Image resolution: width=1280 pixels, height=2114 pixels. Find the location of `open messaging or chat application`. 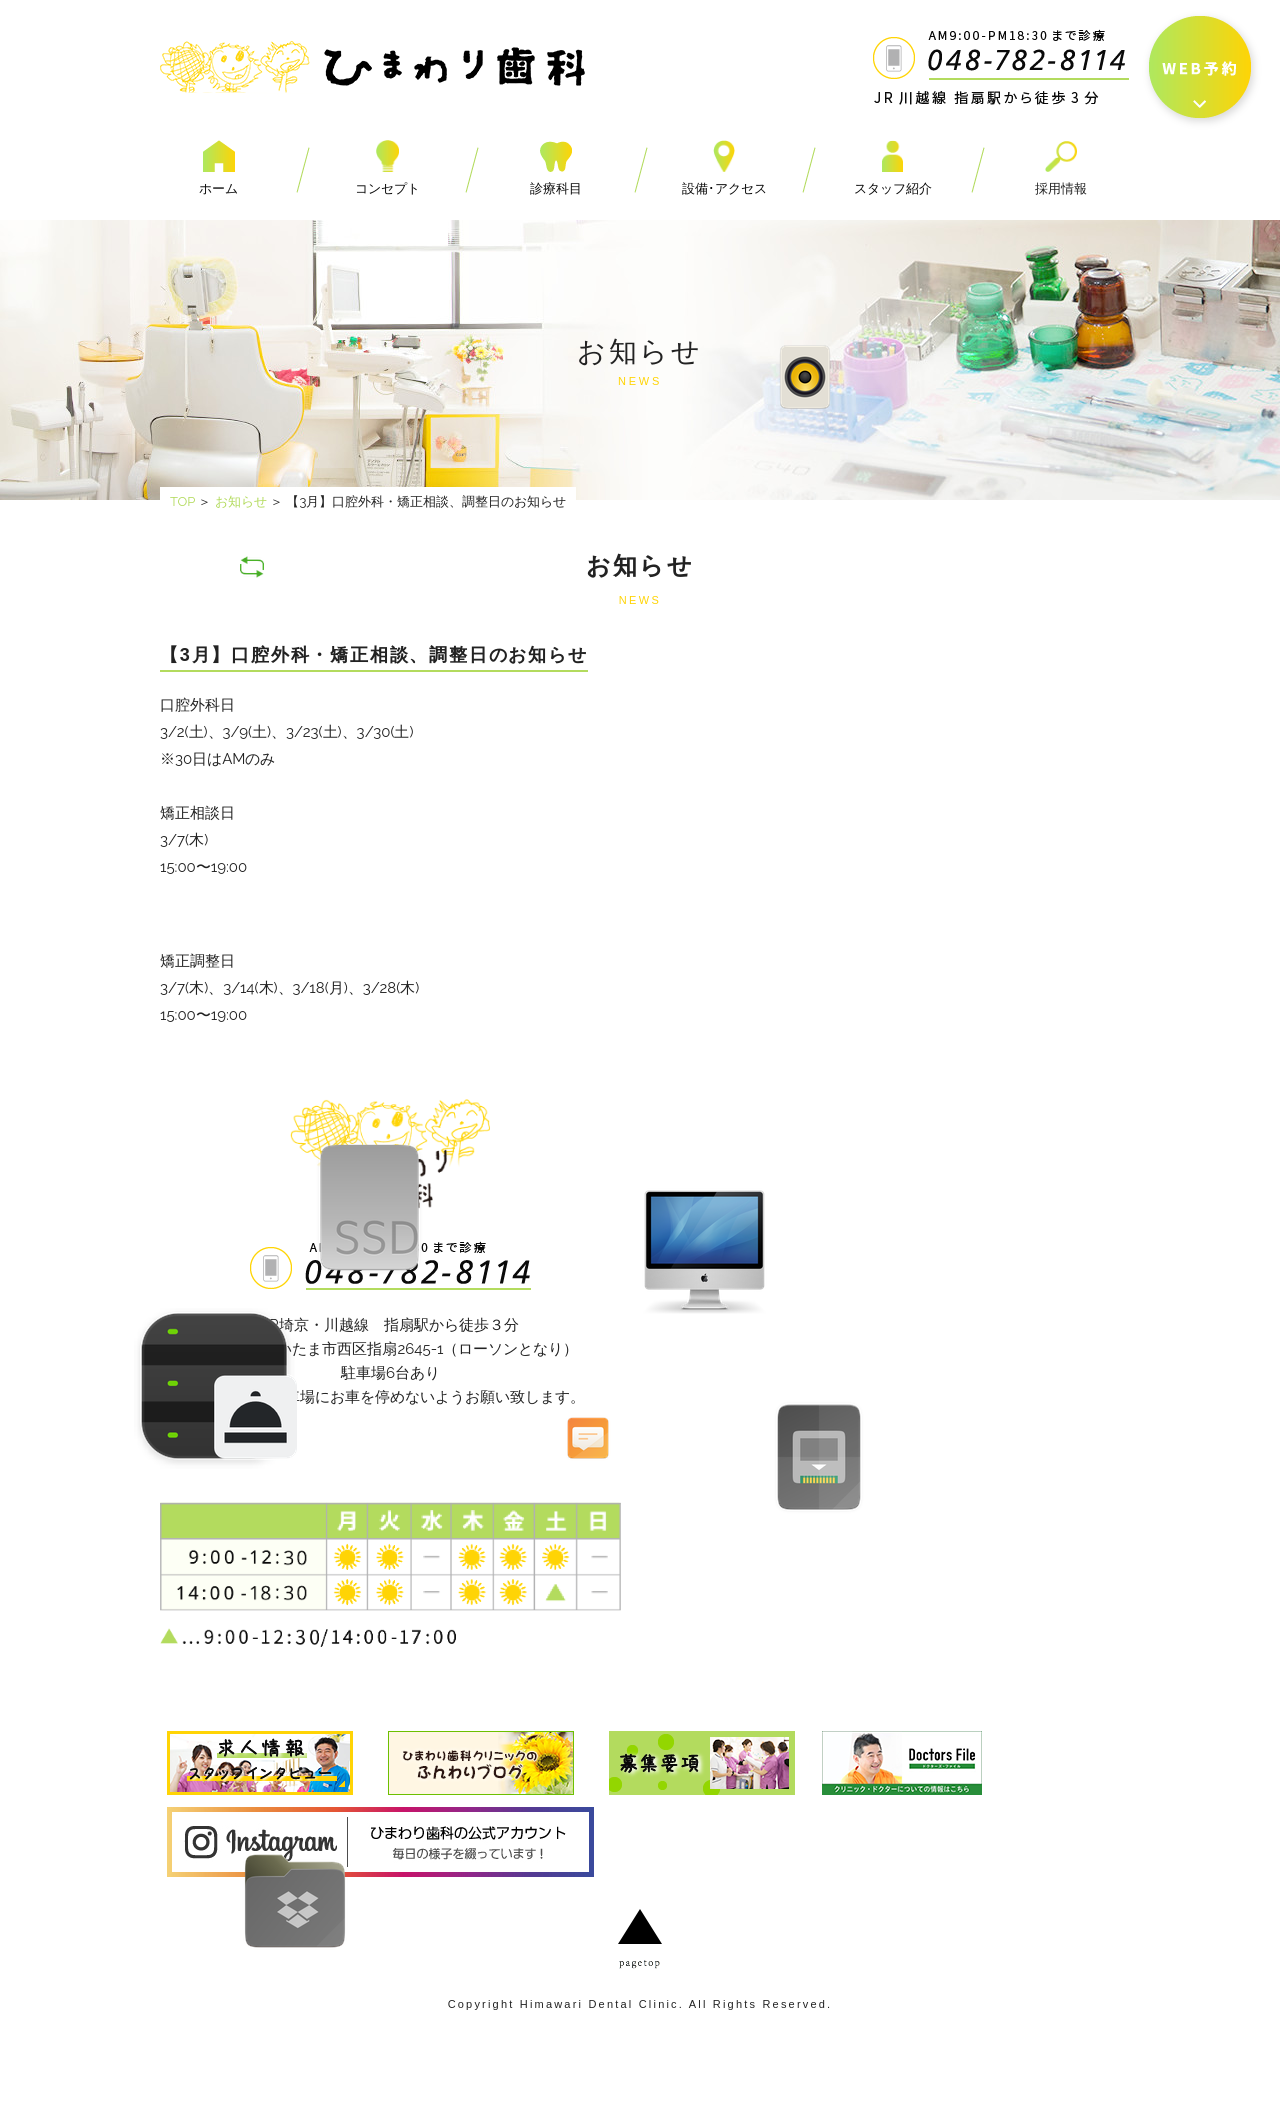

open messaging or chat application is located at coordinates (588, 1438).